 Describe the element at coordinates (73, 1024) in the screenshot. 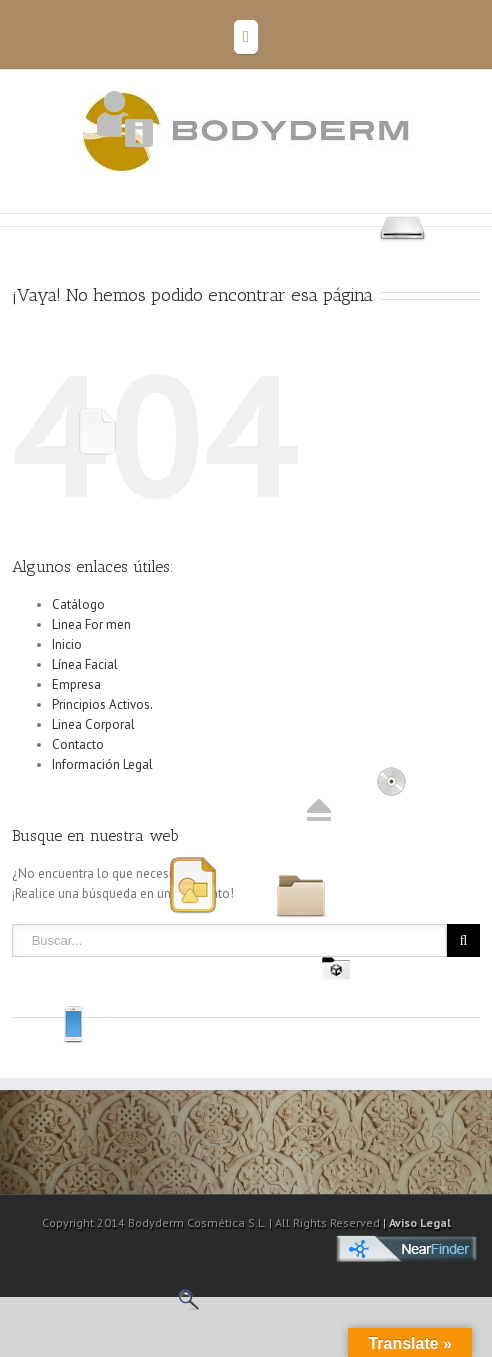

I see `connect or sync an iPhone device` at that location.